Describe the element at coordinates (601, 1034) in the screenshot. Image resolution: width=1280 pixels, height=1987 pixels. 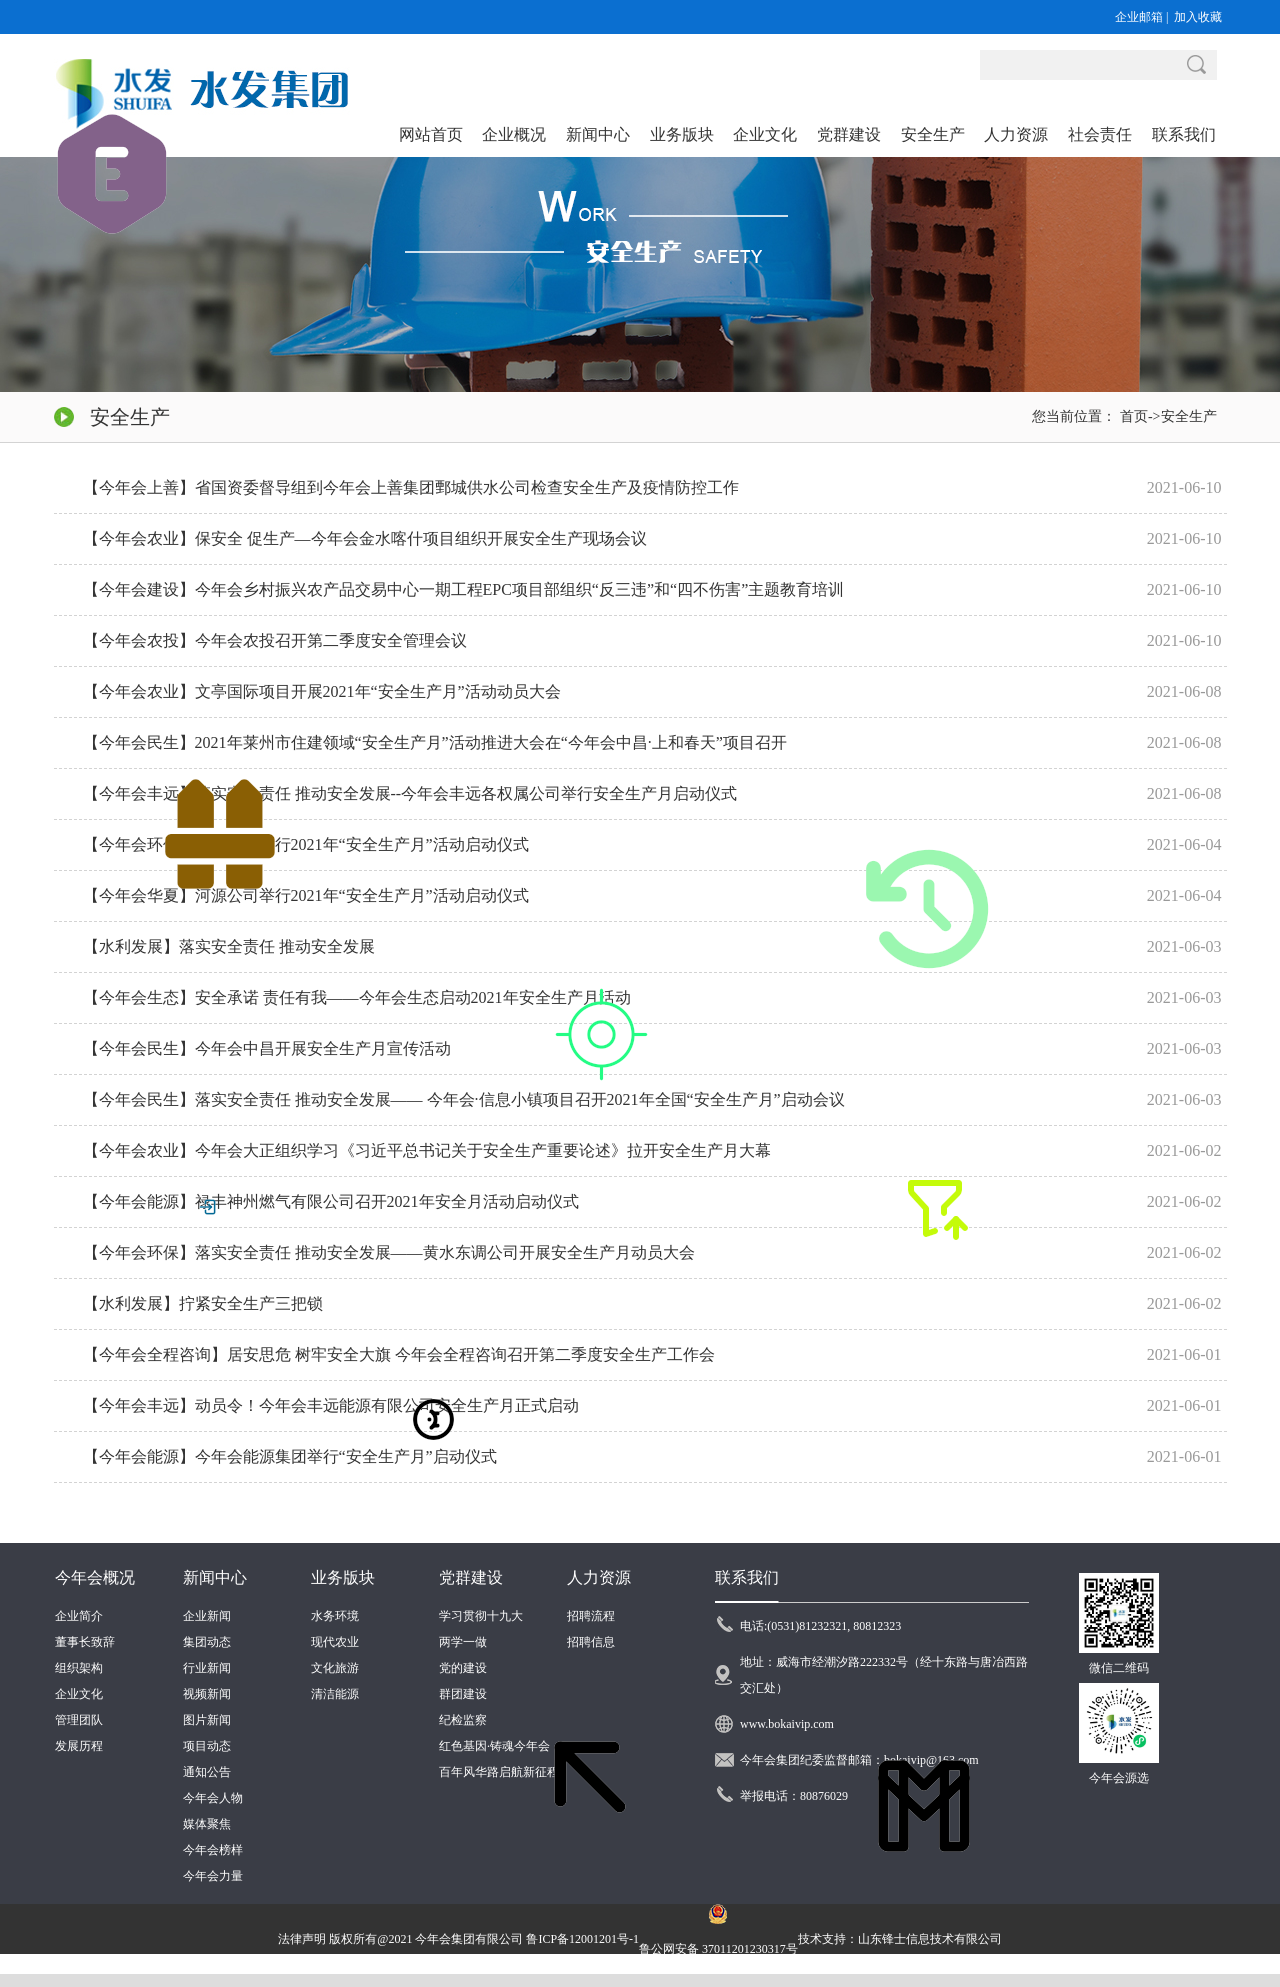
I see `center map on current location` at that location.